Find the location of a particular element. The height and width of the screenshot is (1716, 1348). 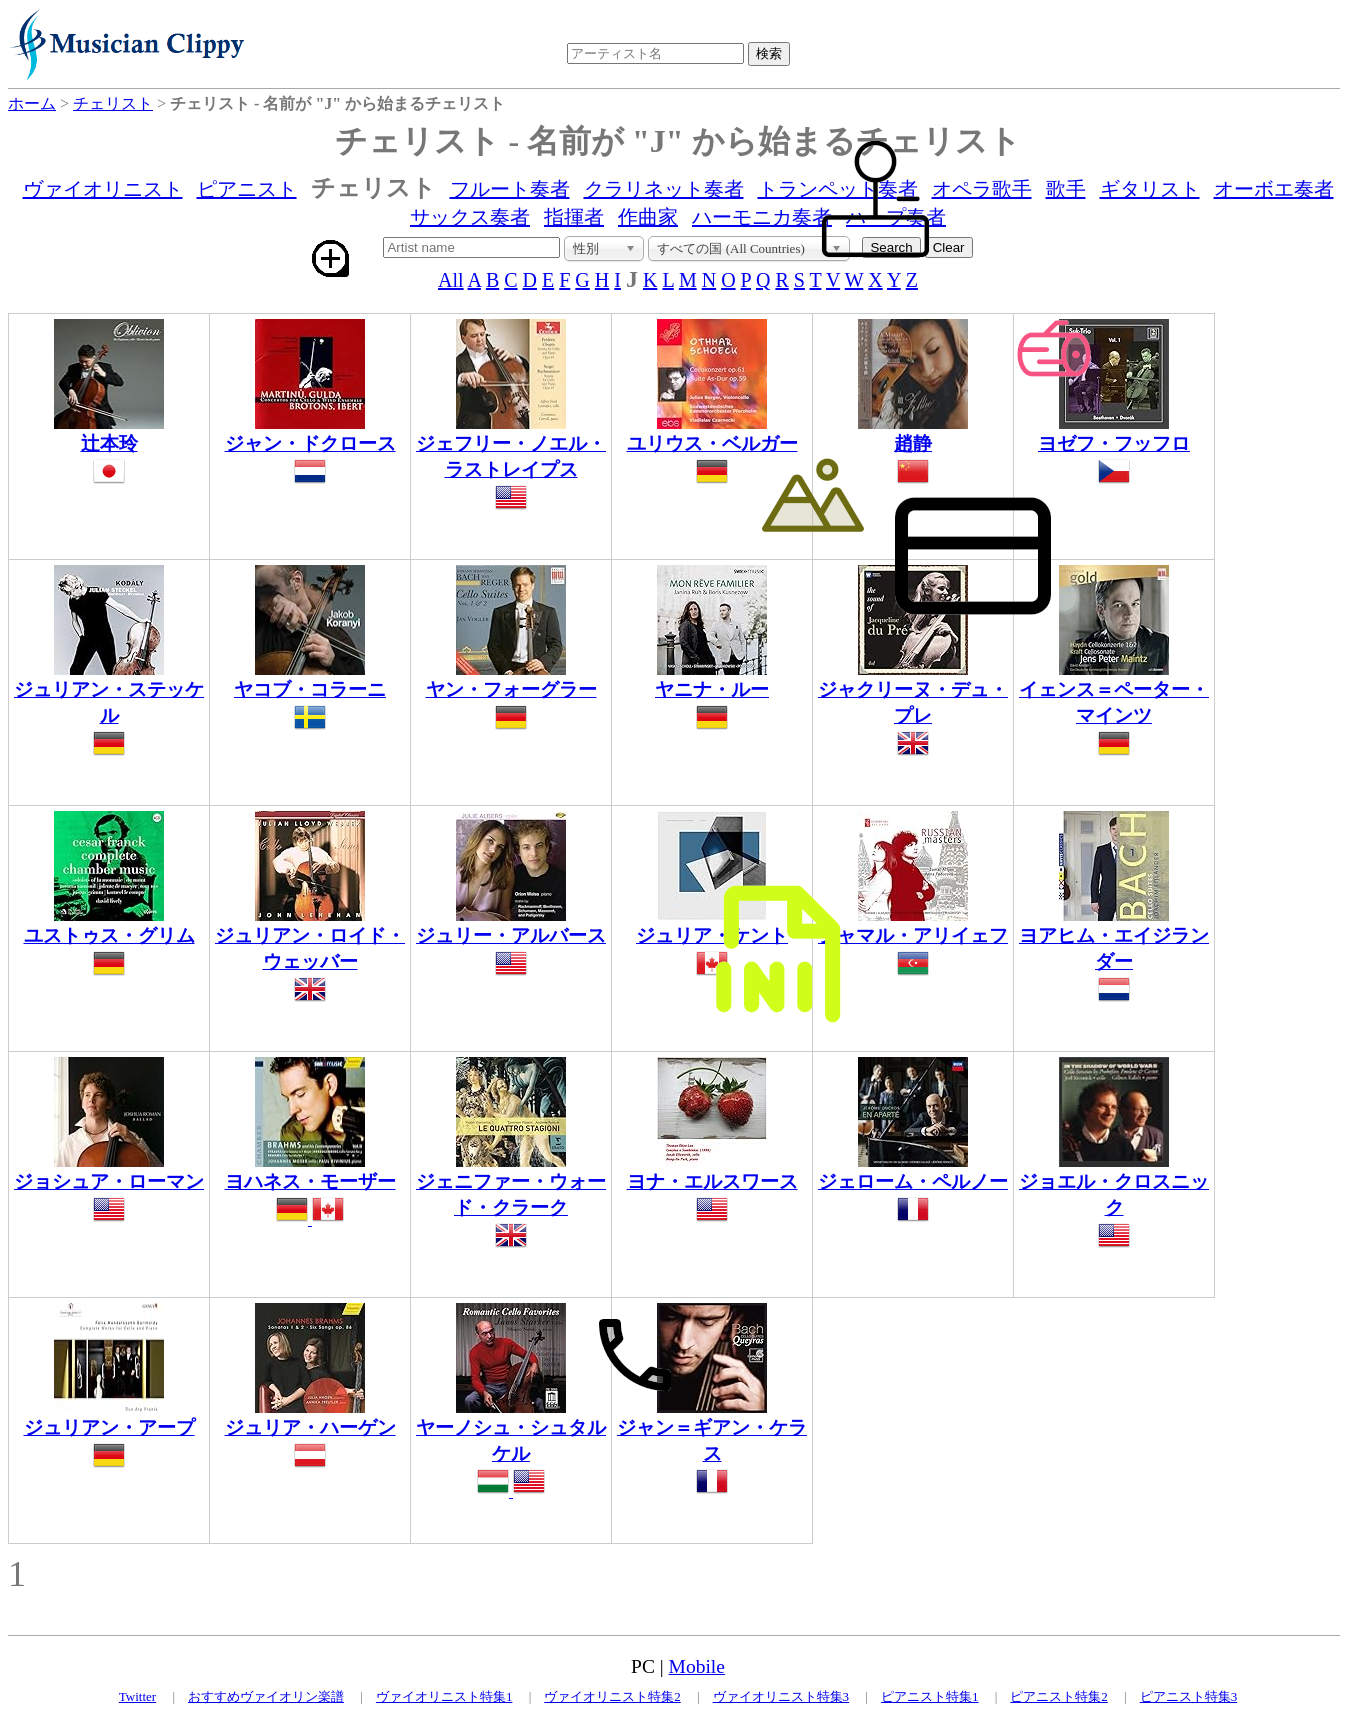

open or view an INI configuration file is located at coordinates (782, 954).